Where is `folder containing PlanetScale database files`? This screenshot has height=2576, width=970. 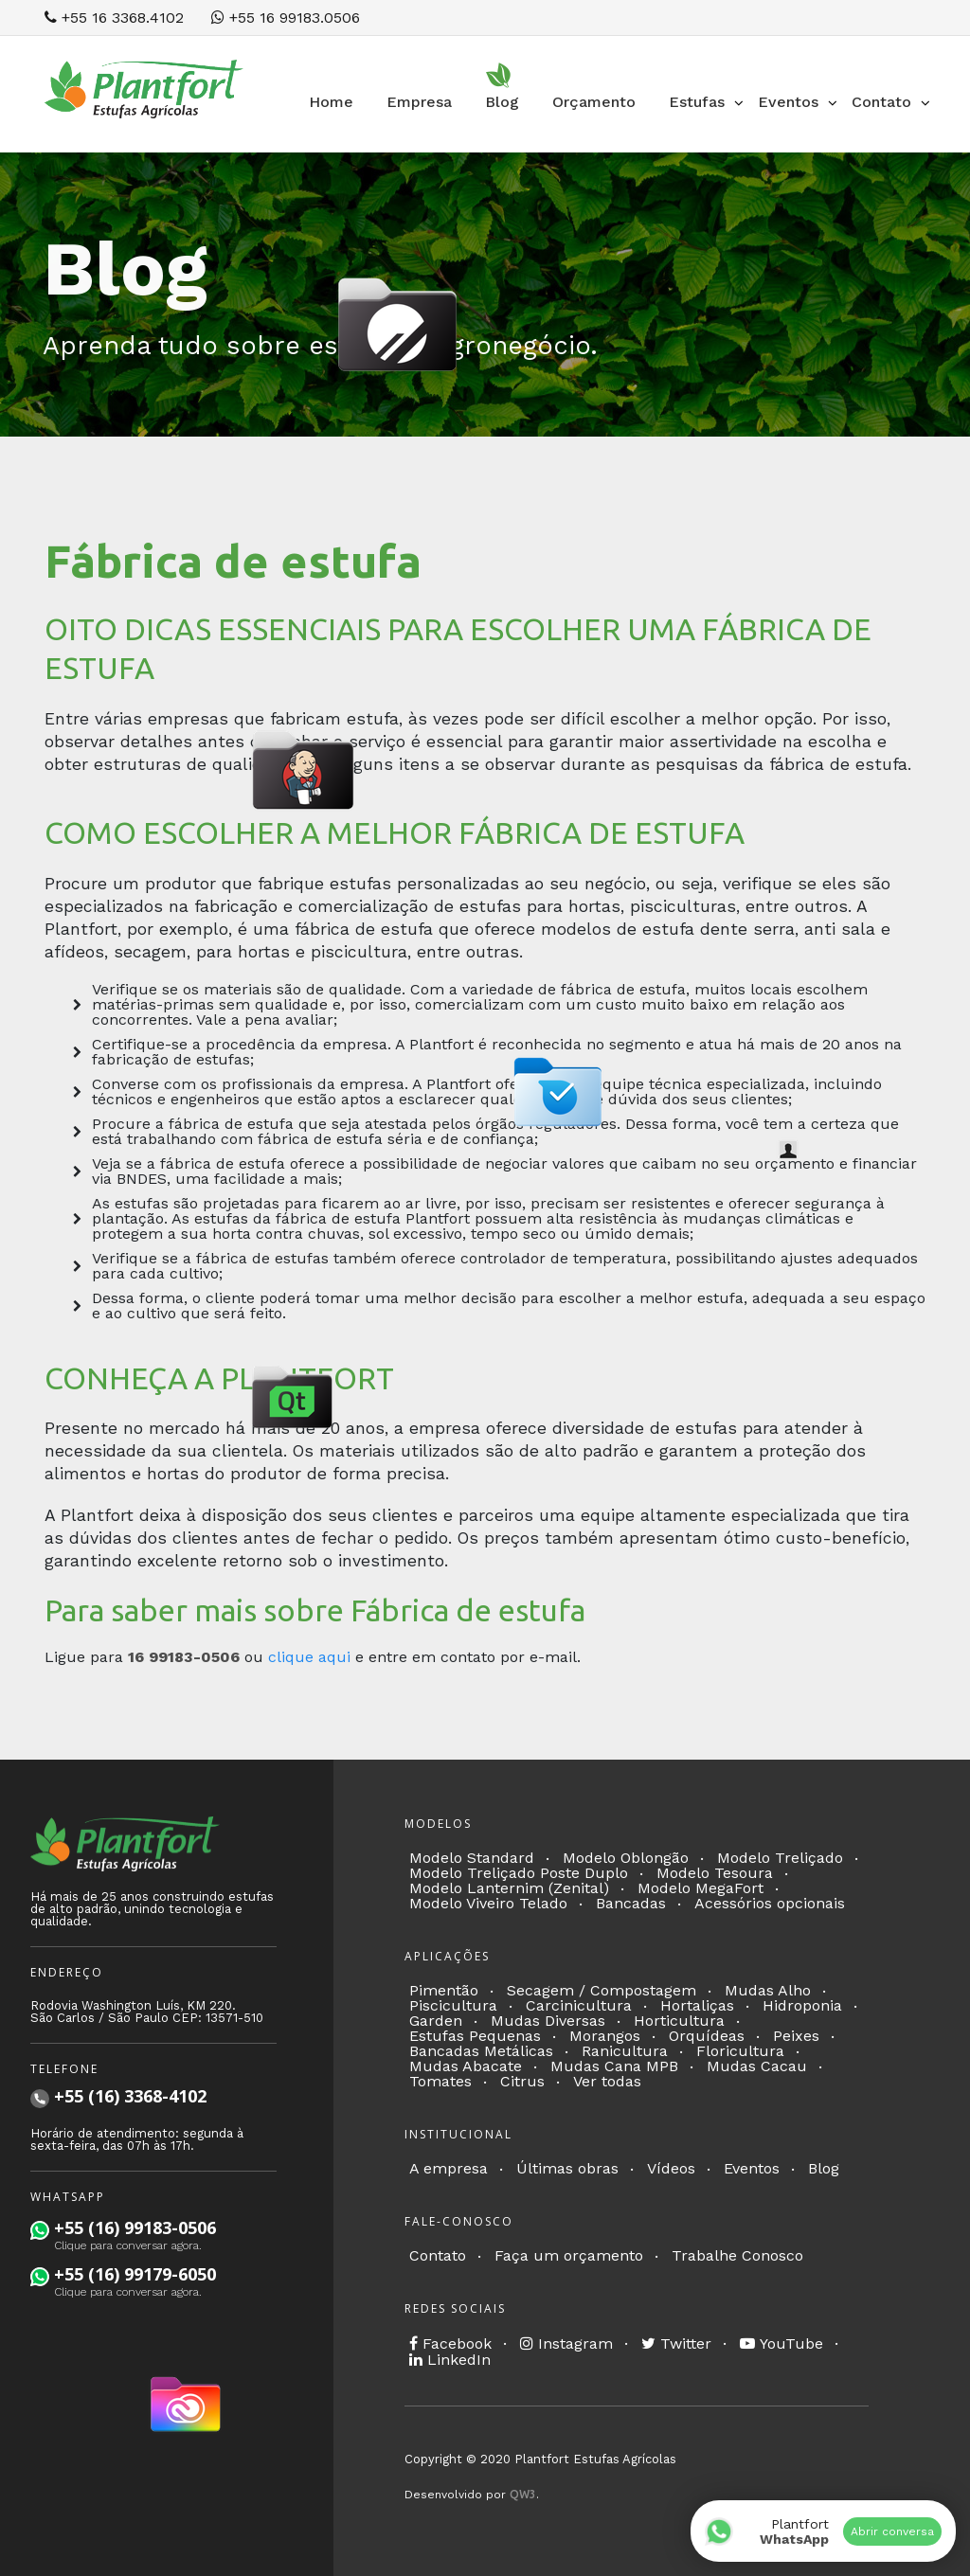 folder containing PlanetScale database files is located at coordinates (397, 328).